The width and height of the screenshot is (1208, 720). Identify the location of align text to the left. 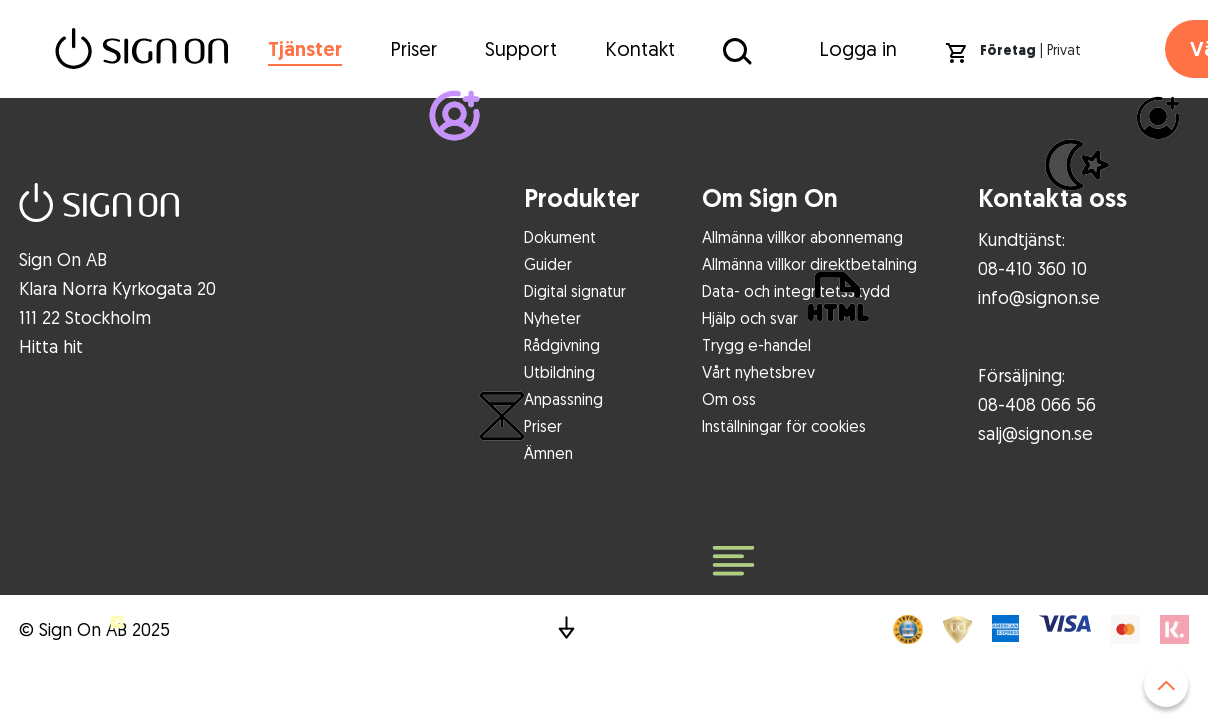
(733, 561).